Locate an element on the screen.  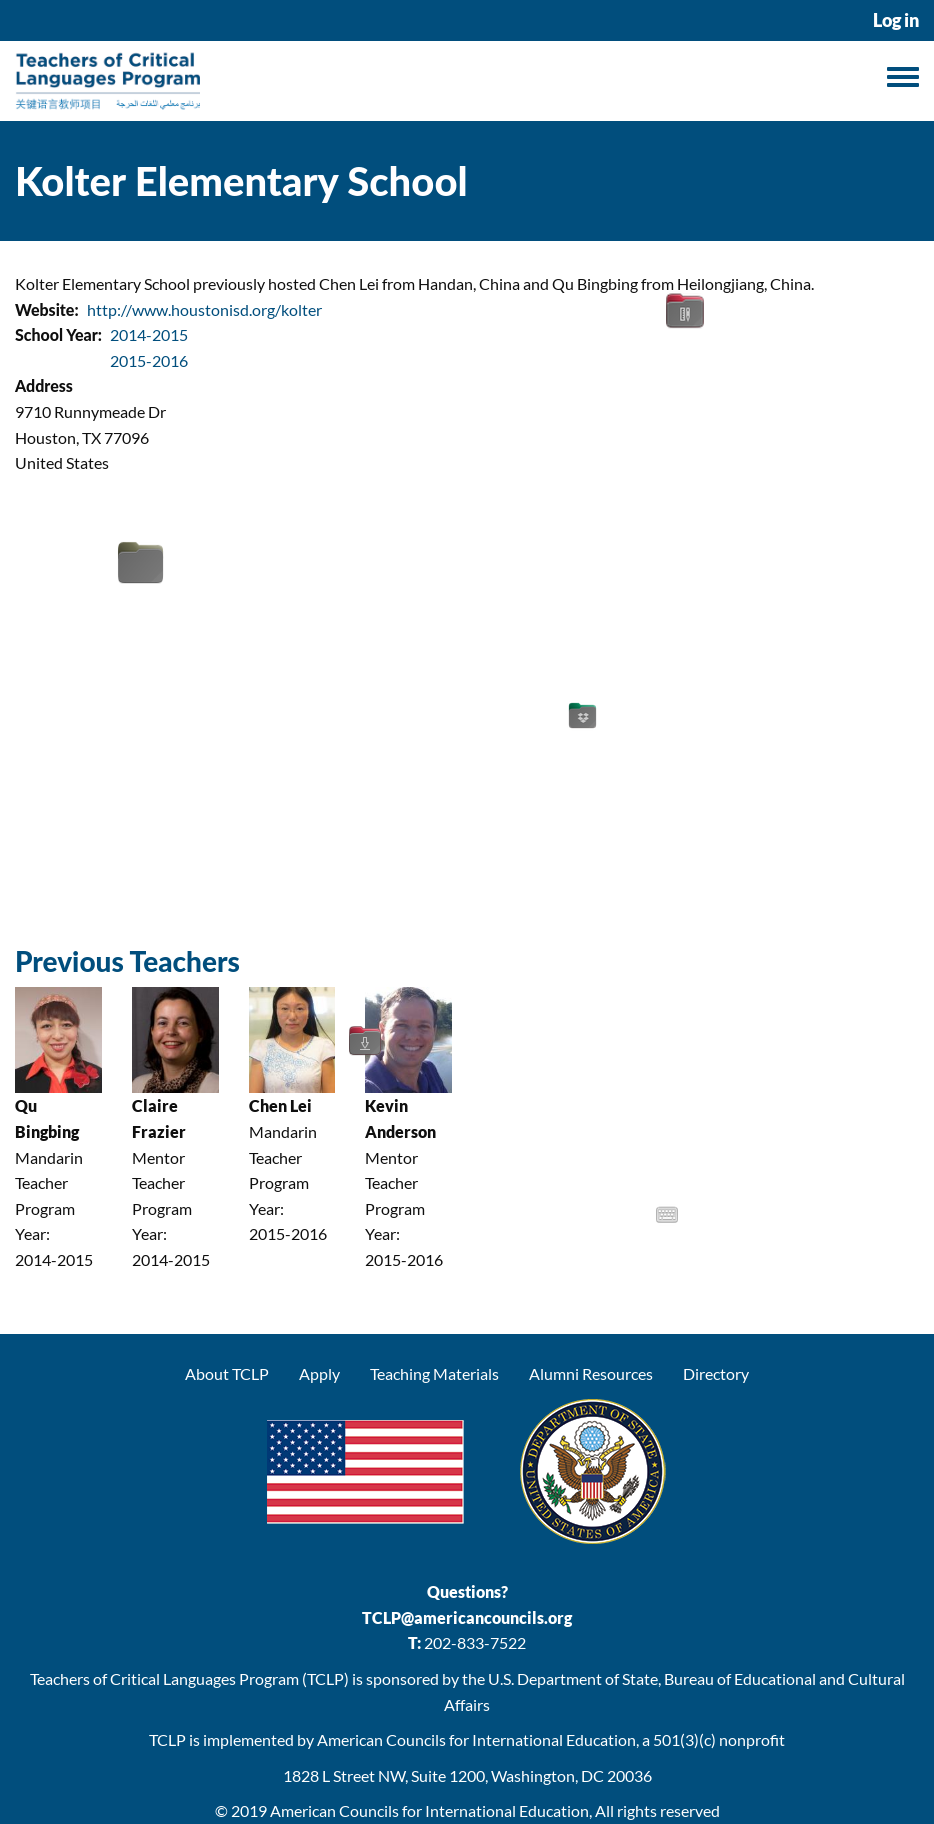
access your downloads folder is located at coordinates (365, 1040).